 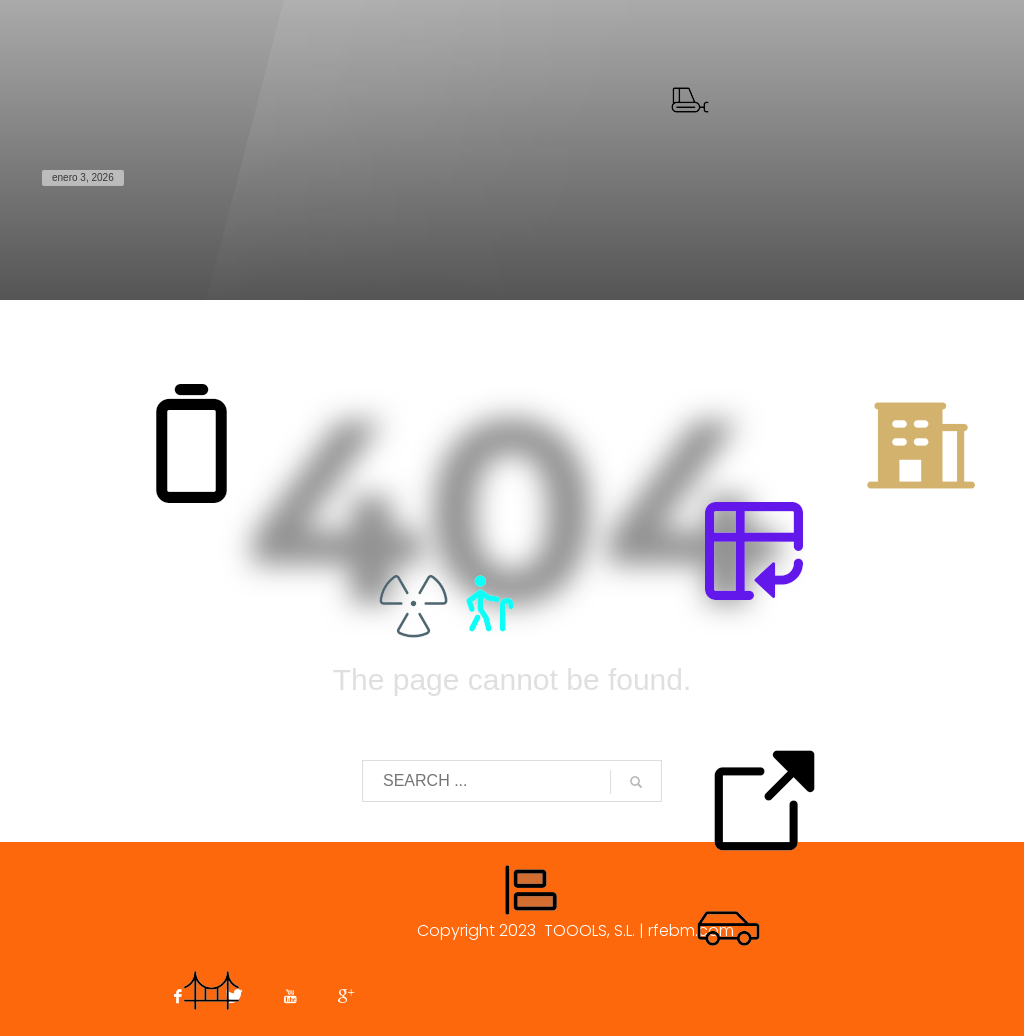 I want to click on construction or building in progress, so click(x=690, y=100).